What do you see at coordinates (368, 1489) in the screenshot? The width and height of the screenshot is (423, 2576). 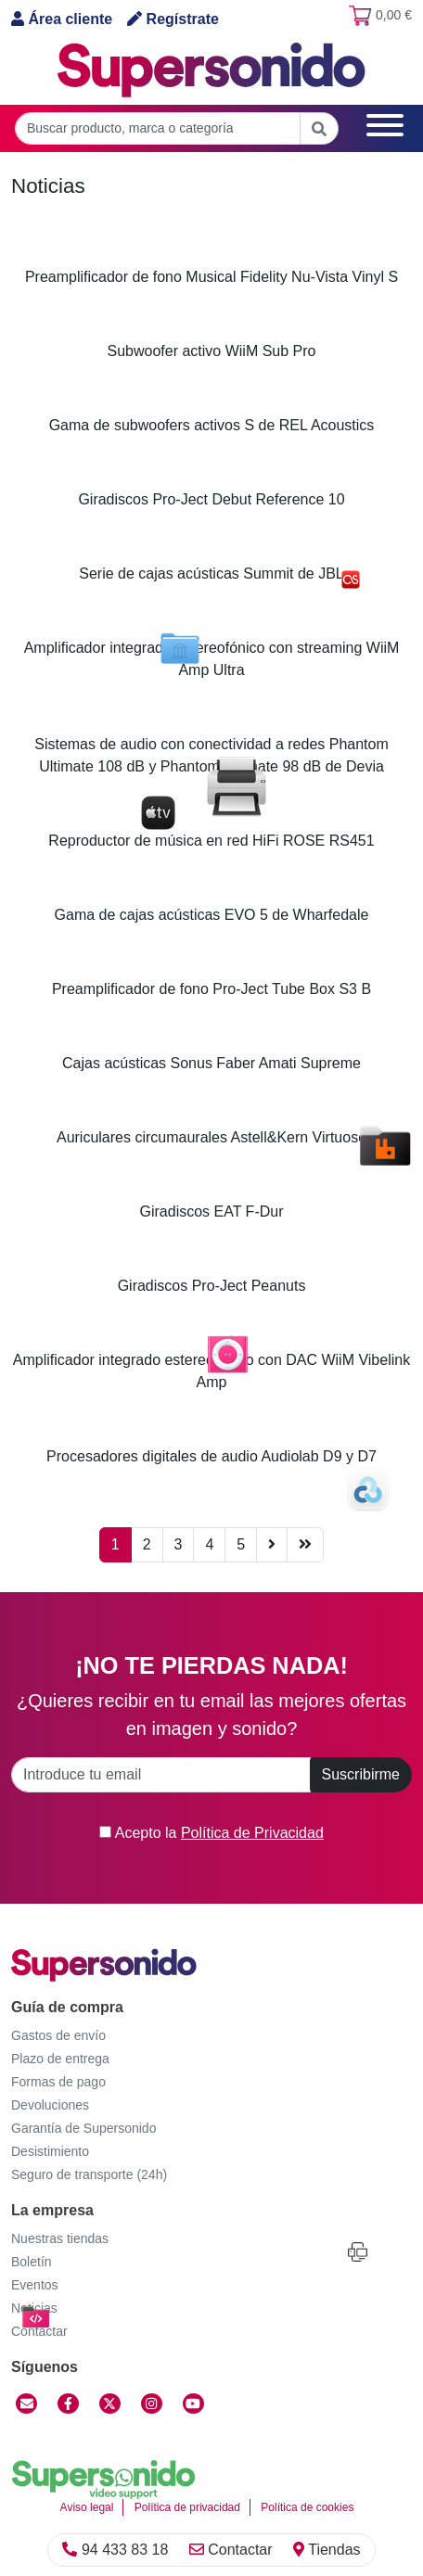 I see `open rclone browser for cloud storage management` at bounding box center [368, 1489].